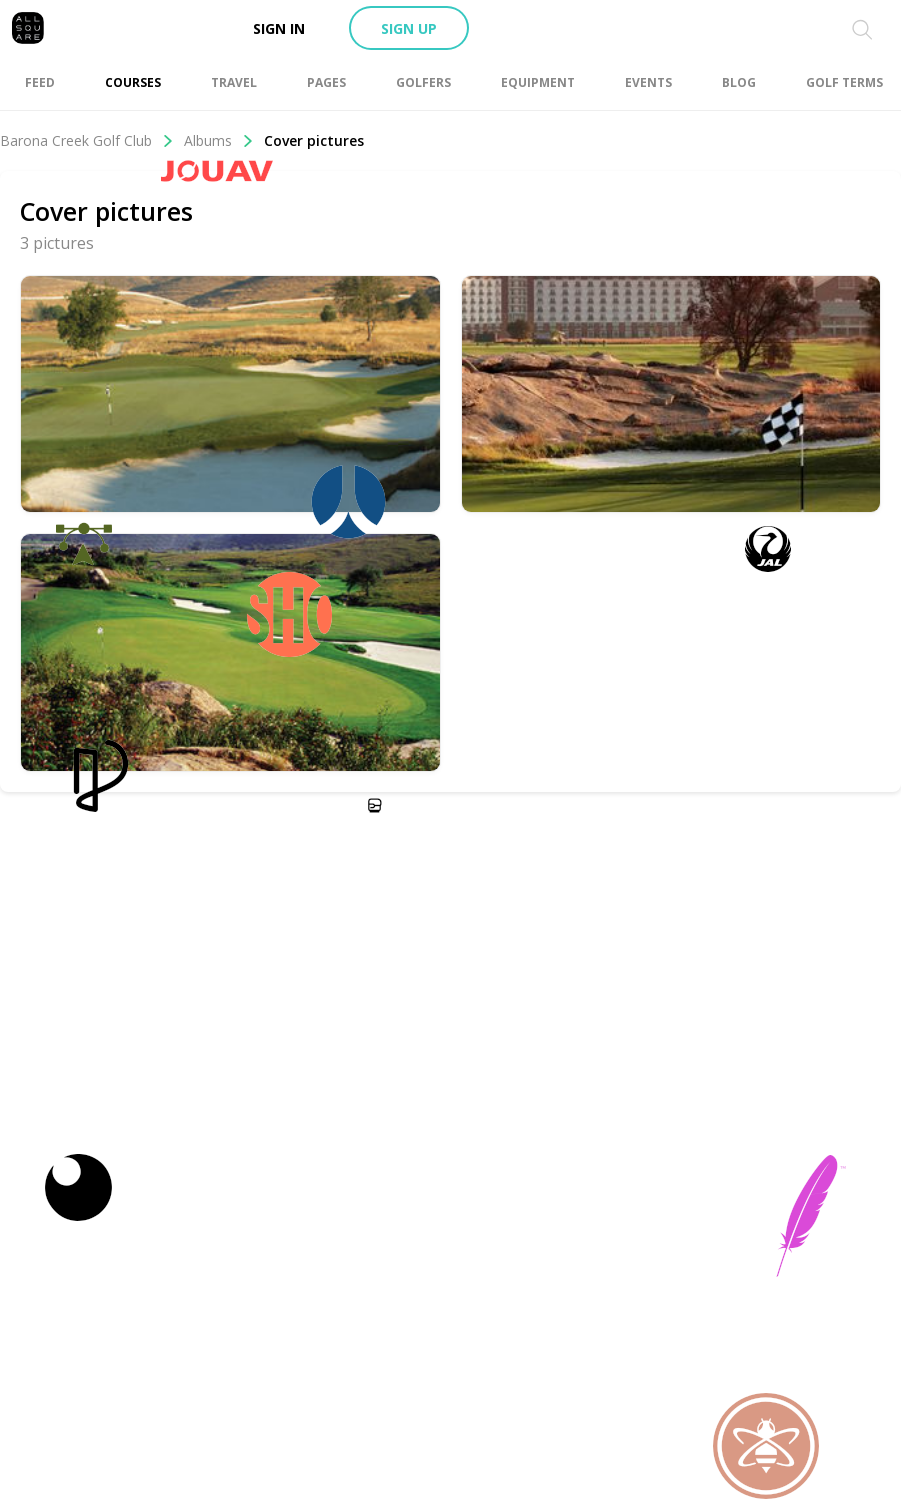  Describe the element at coordinates (101, 776) in the screenshot. I see `open Progate coding learning platform` at that location.